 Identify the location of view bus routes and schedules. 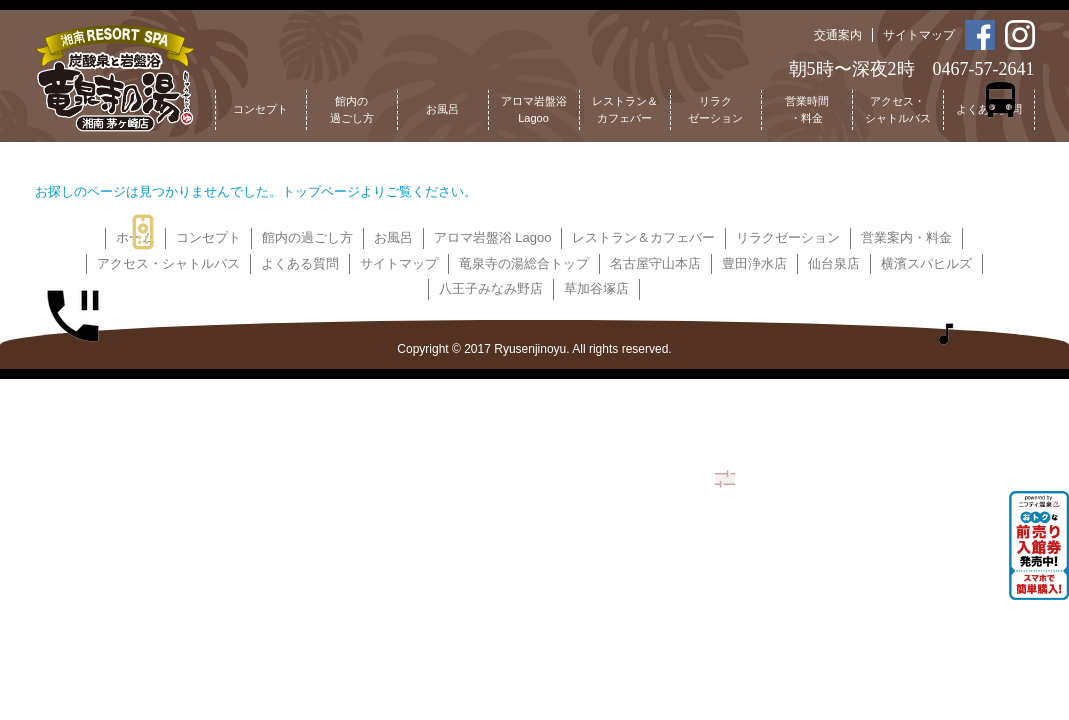
(1000, 100).